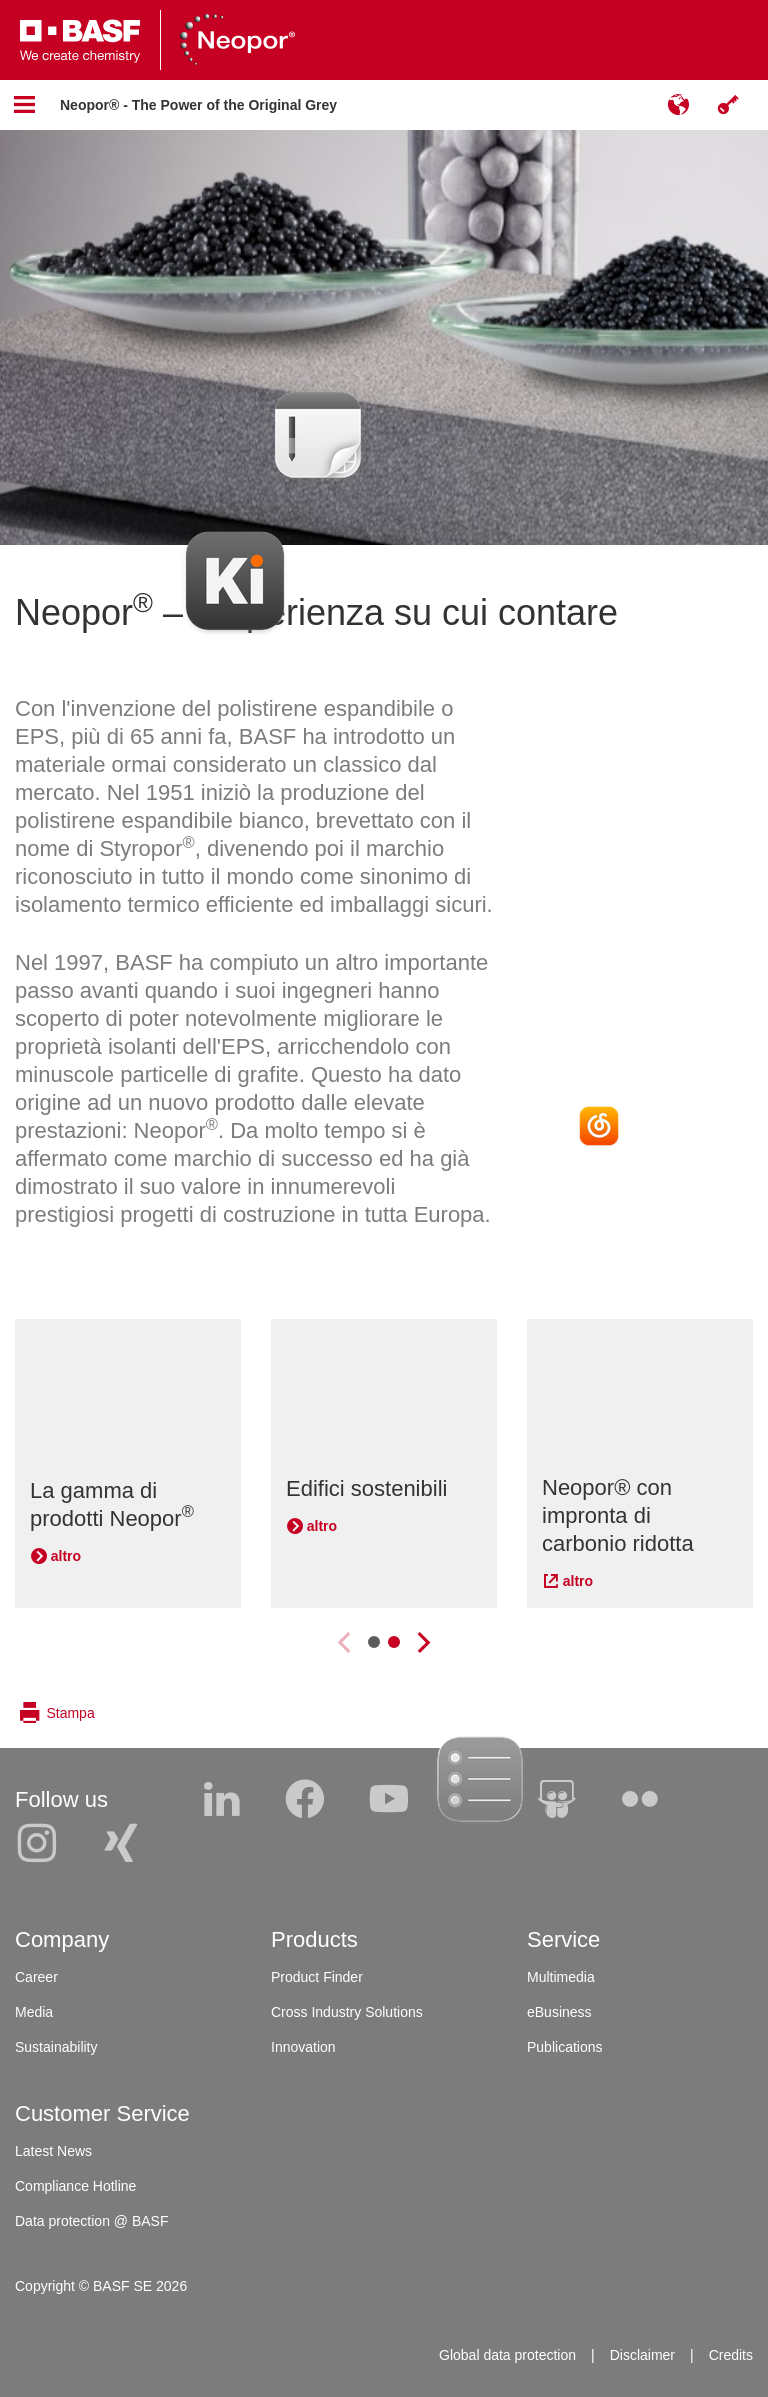 The width and height of the screenshot is (768, 2397). I want to click on open the reminders app, so click(480, 1779).